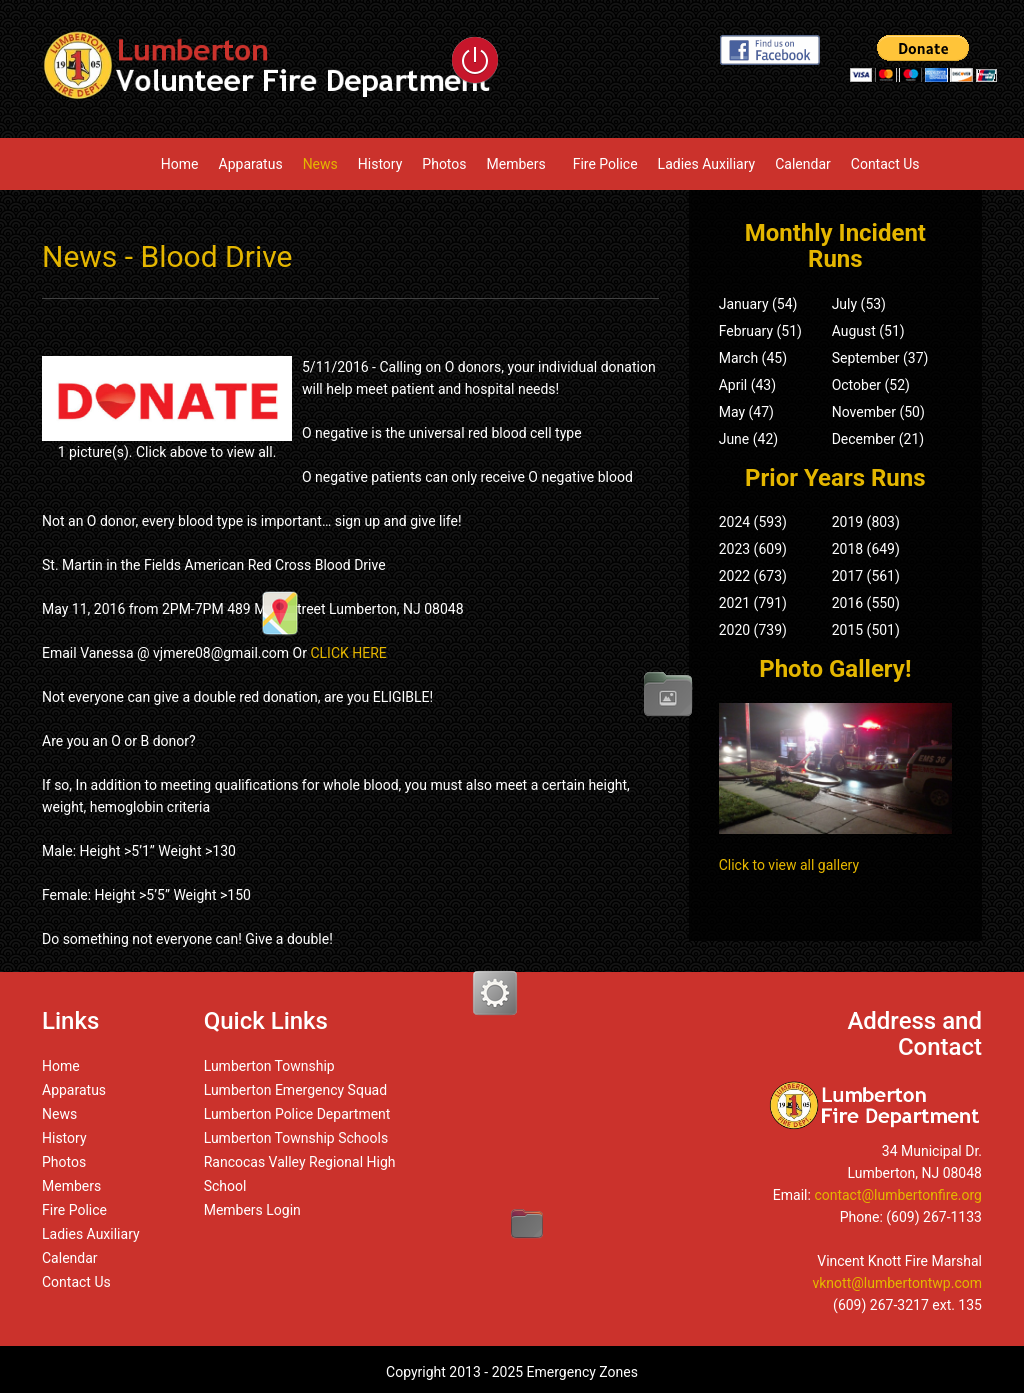 The height and width of the screenshot is (1393, 1024). What do you see at coordinates (527, 1223) in the screenshot?
I see `open a folder or directory` at bounding box center [527, 1223].